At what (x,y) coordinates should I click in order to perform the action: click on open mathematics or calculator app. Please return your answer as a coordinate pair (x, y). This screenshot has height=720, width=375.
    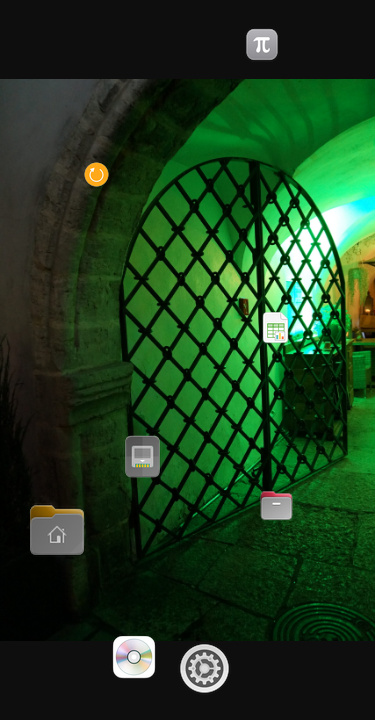
    Looking at the image, I should click on (262, 45).